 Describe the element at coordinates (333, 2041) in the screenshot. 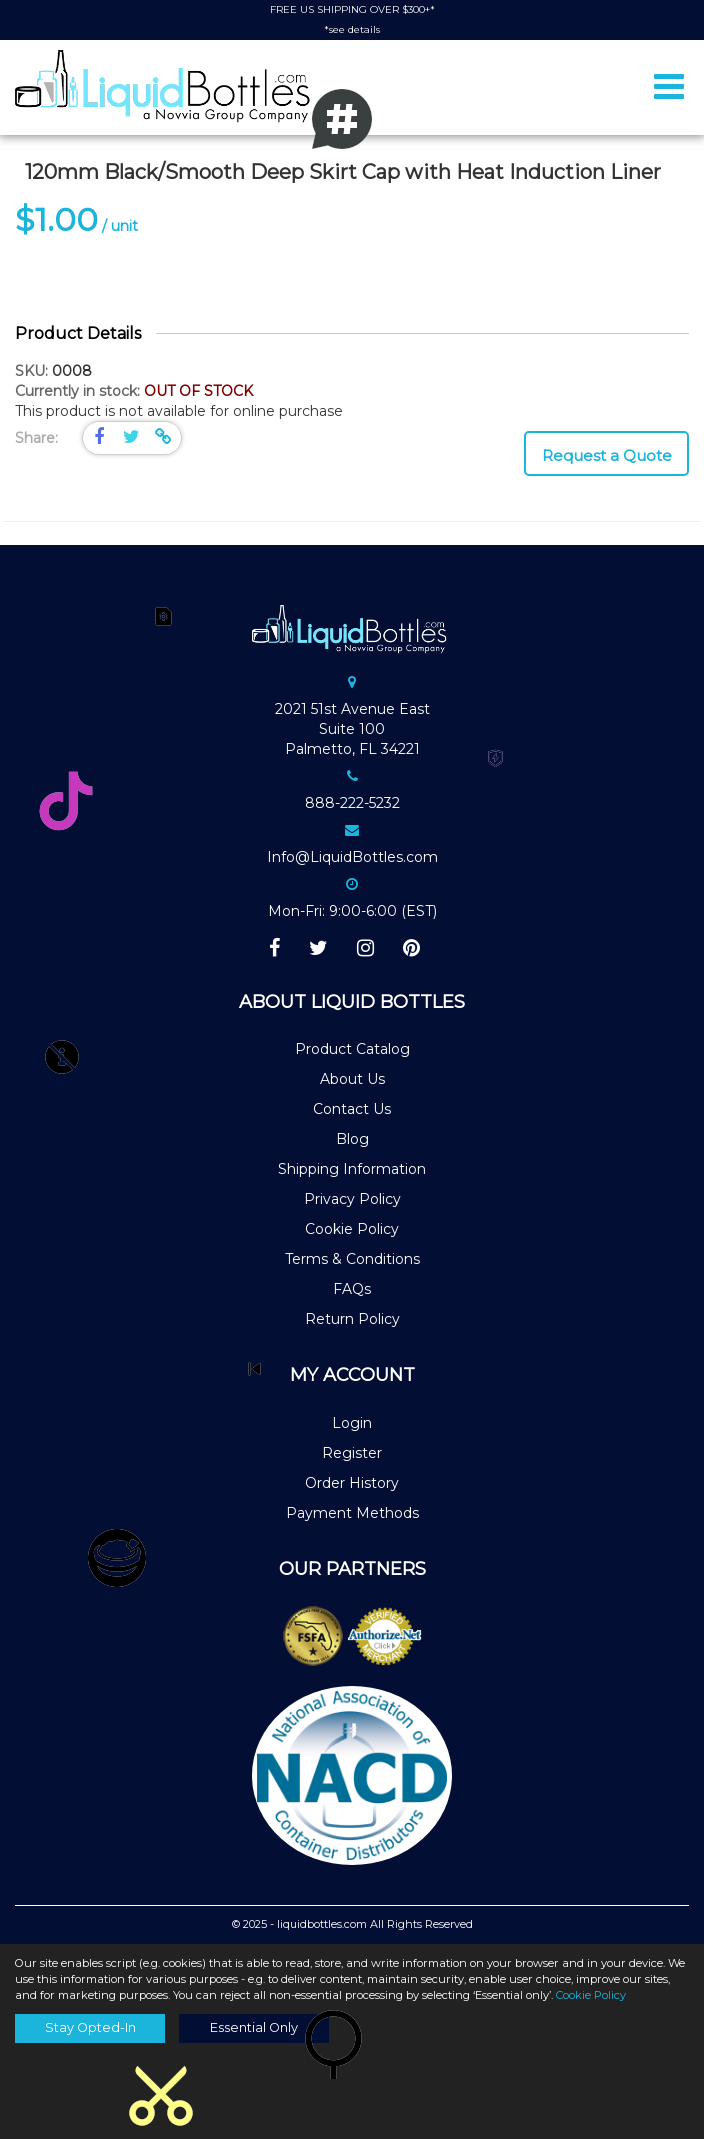

I see `mark a location on the map` at that location.